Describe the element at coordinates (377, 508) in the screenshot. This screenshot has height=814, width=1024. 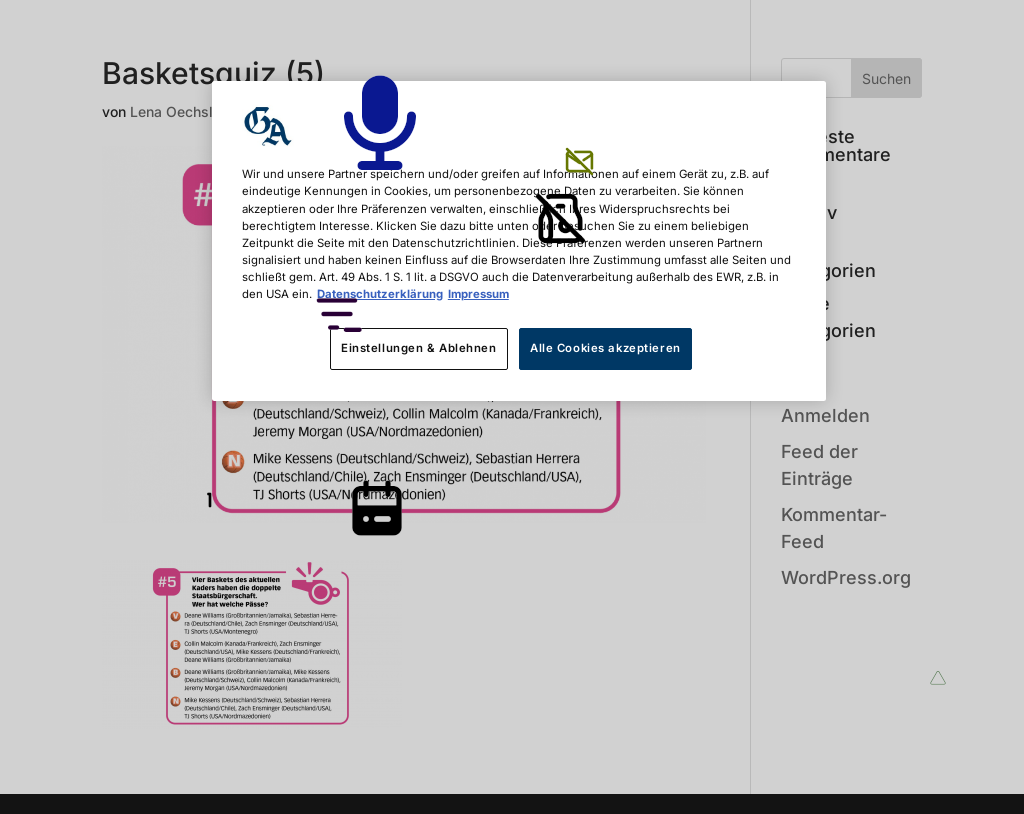
I see `view calendar or scheduled events` at that location.